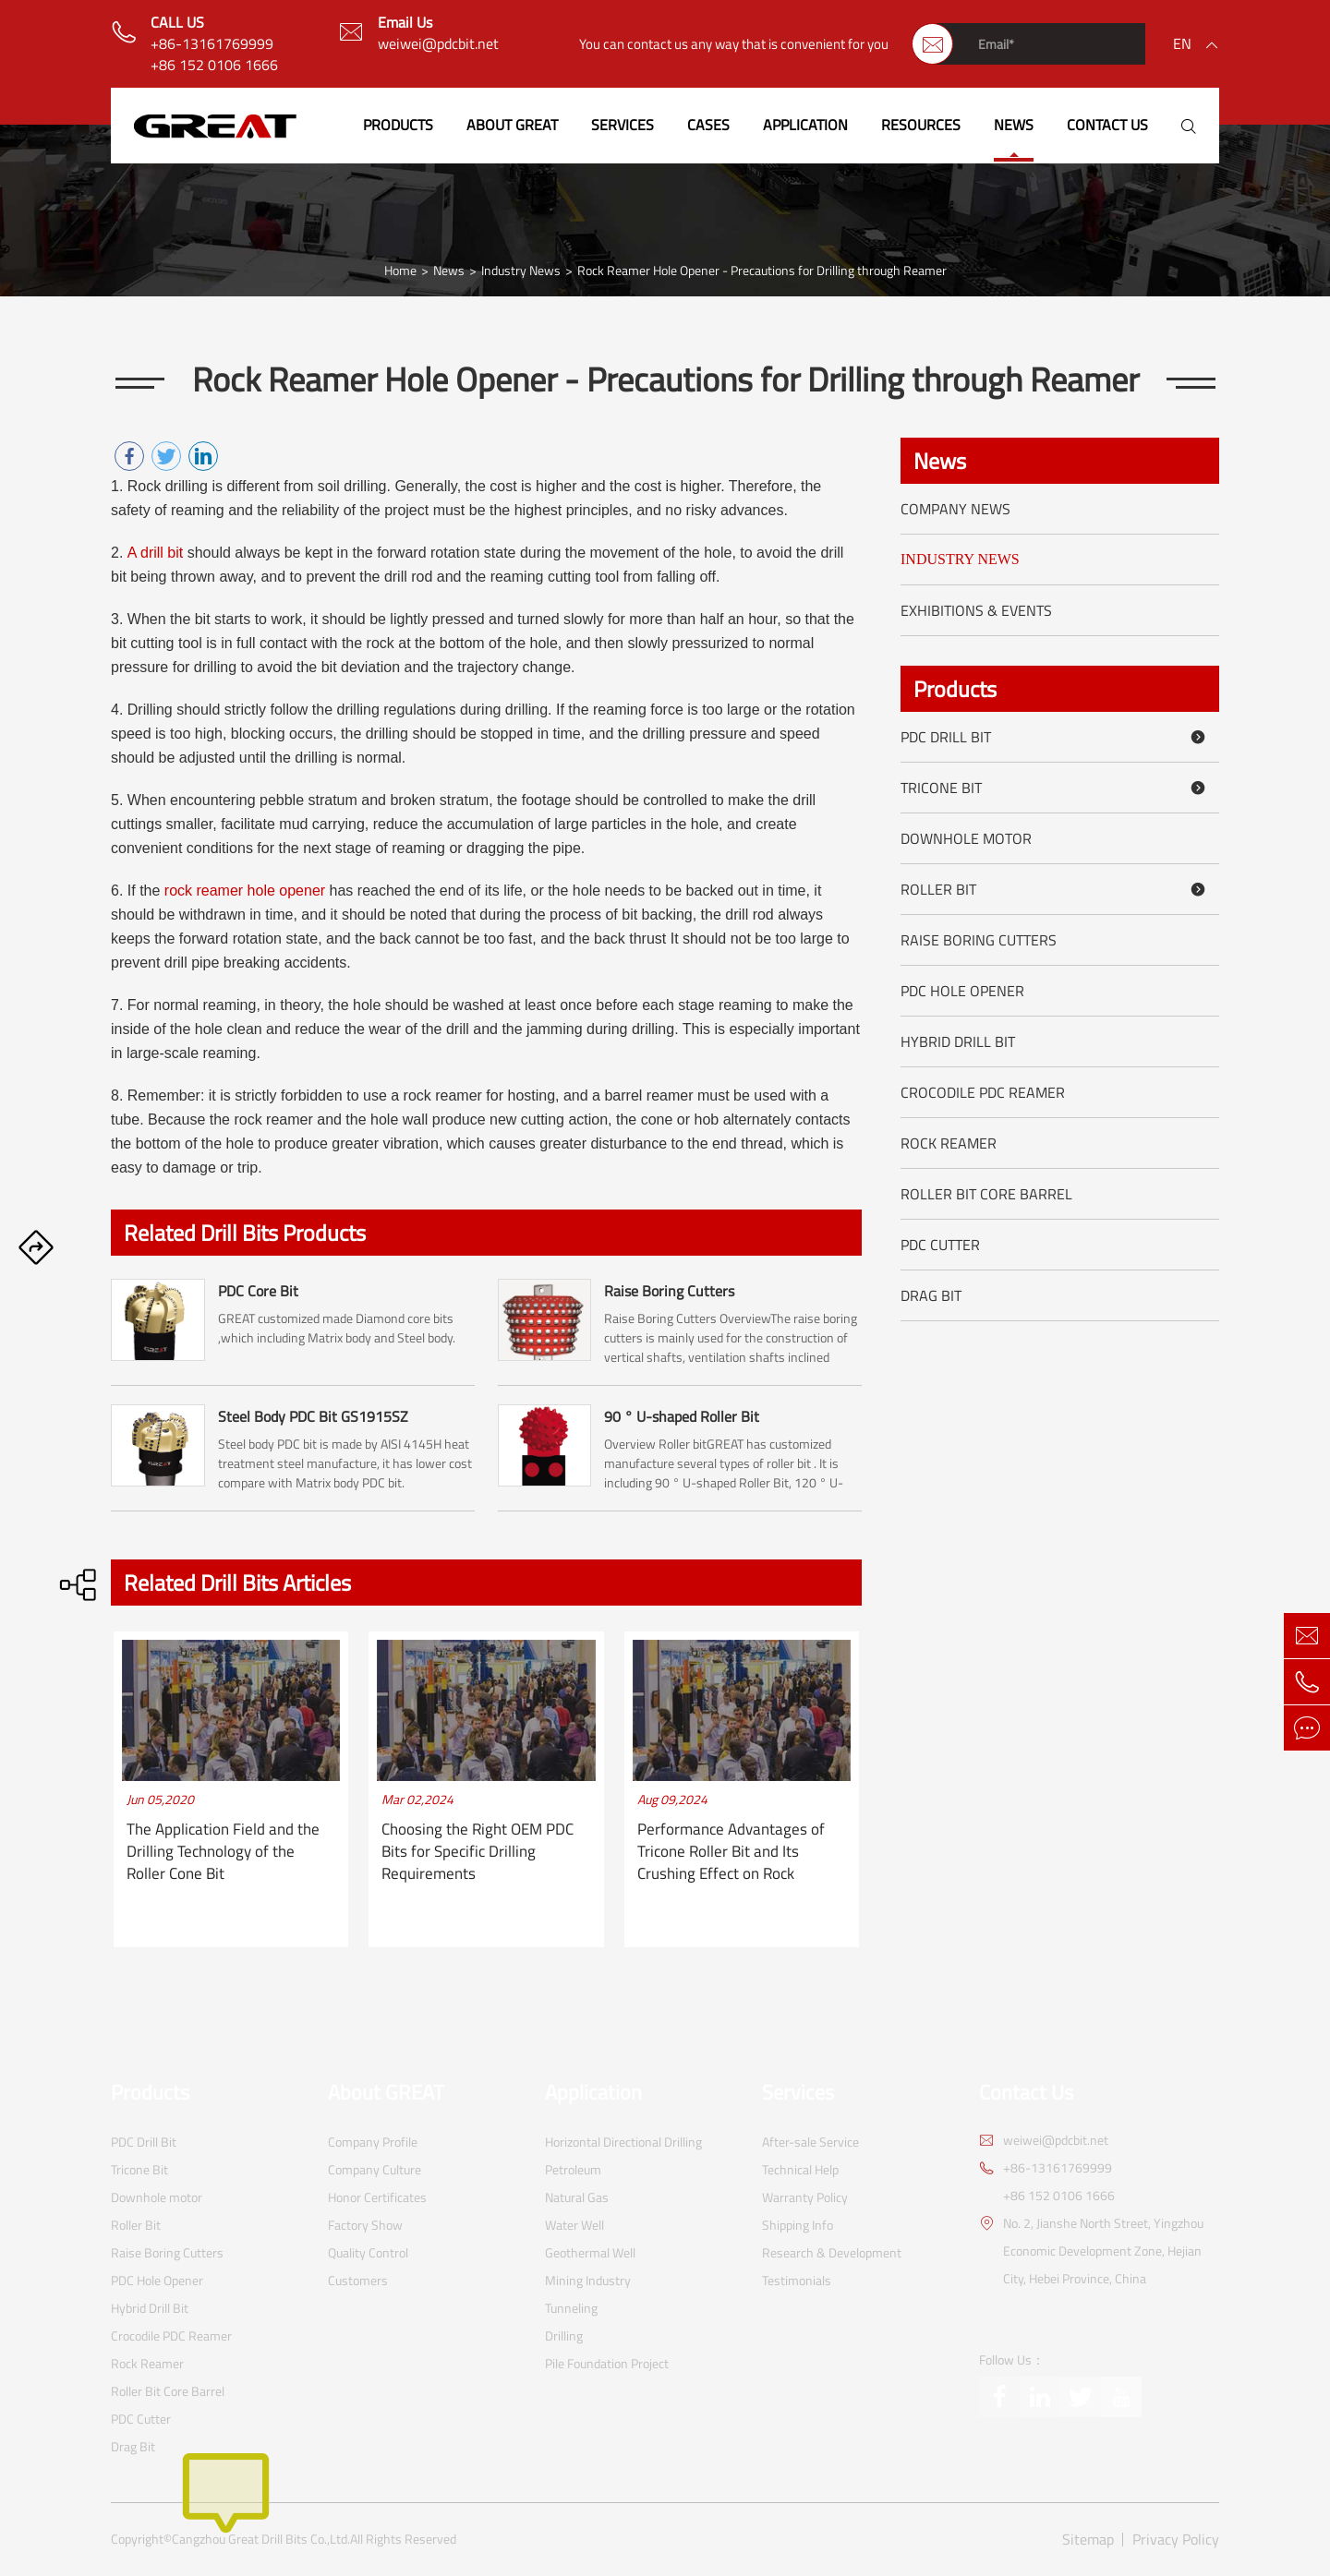 The height and width of the screenshot is (2576, 1330). Describe the element at coordinates (225, 2489) in the screenshot. I see `open chat or messaging` at that location.